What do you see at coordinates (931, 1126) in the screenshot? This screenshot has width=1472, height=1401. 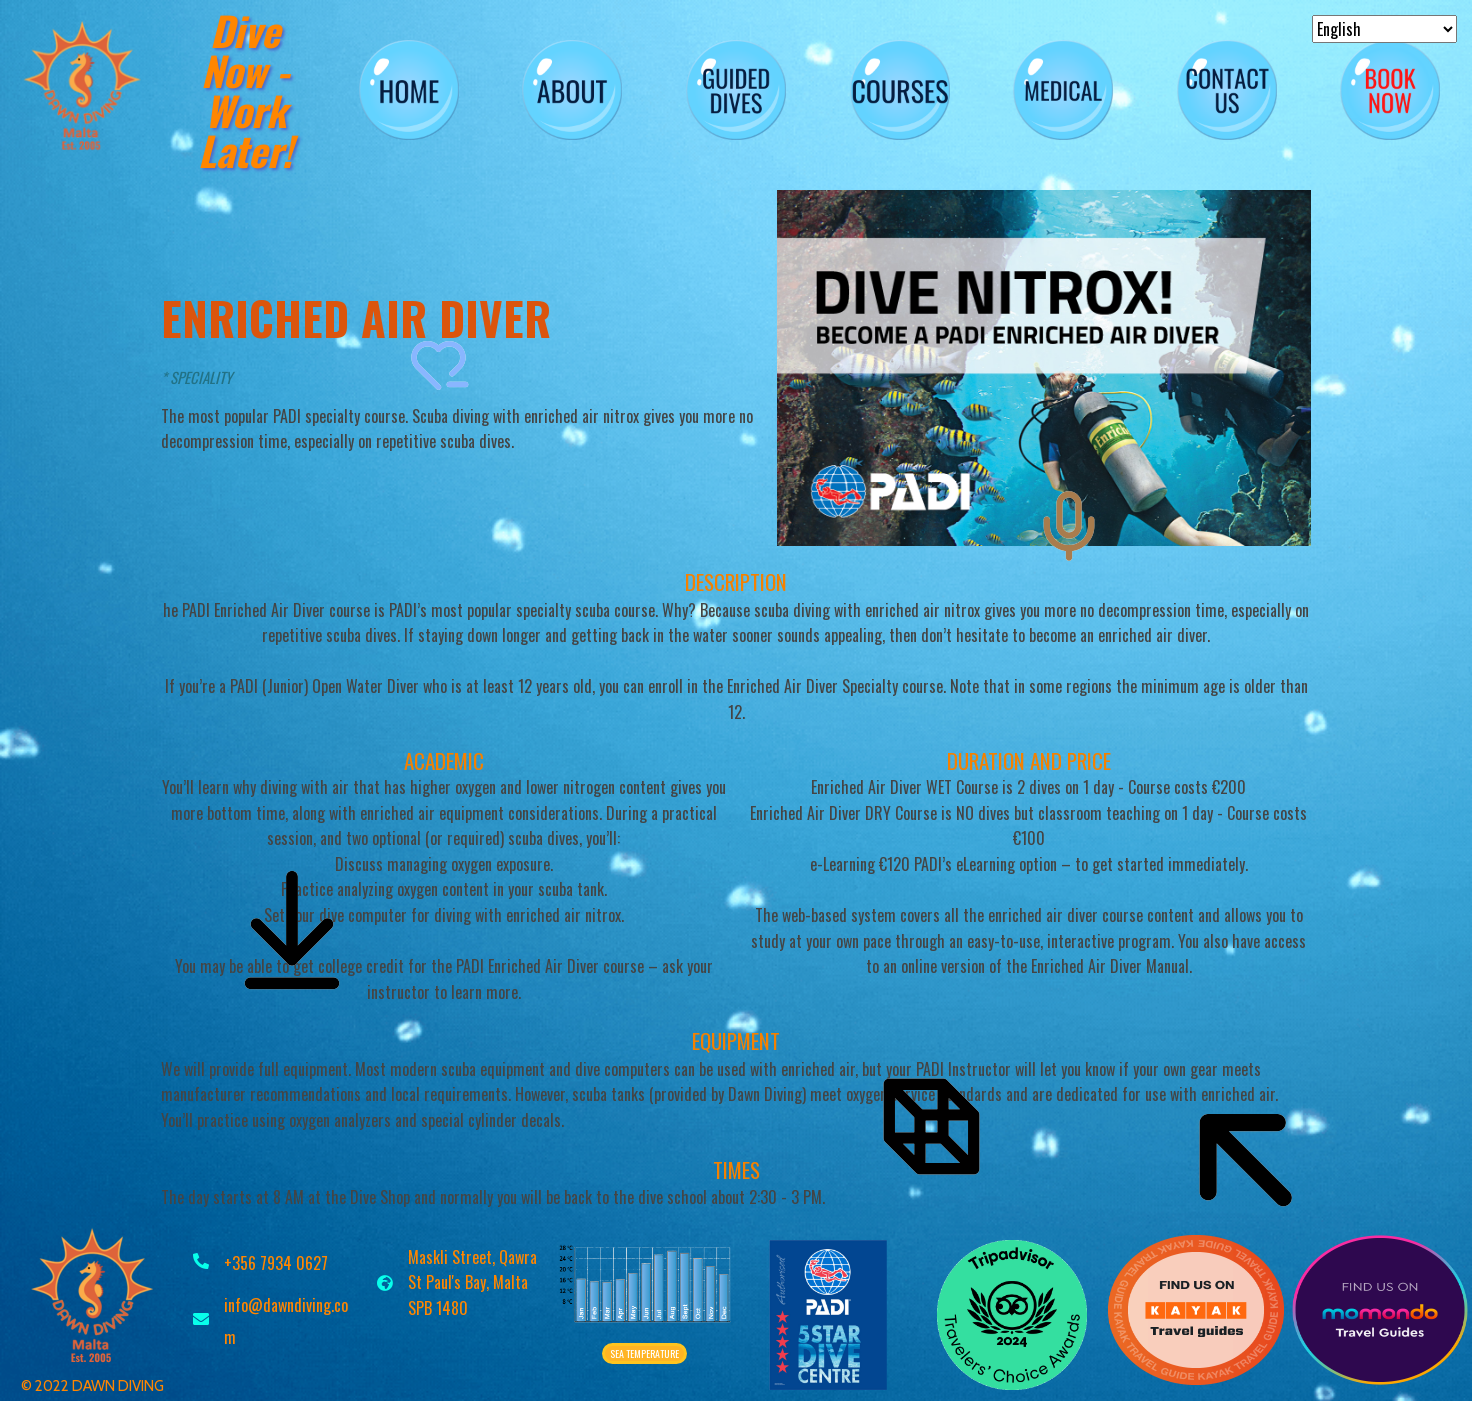 I see `view 3D model or object` at bounding box center [931, 1126].